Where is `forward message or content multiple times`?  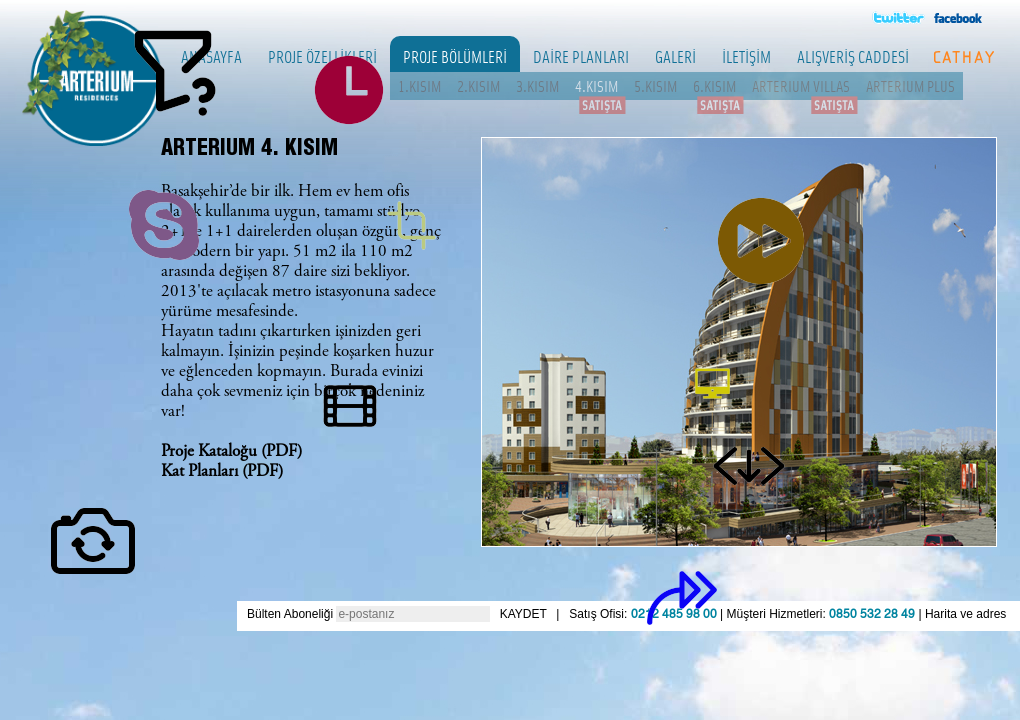
forward message or content multiple times is located at coordinates (682, 598).